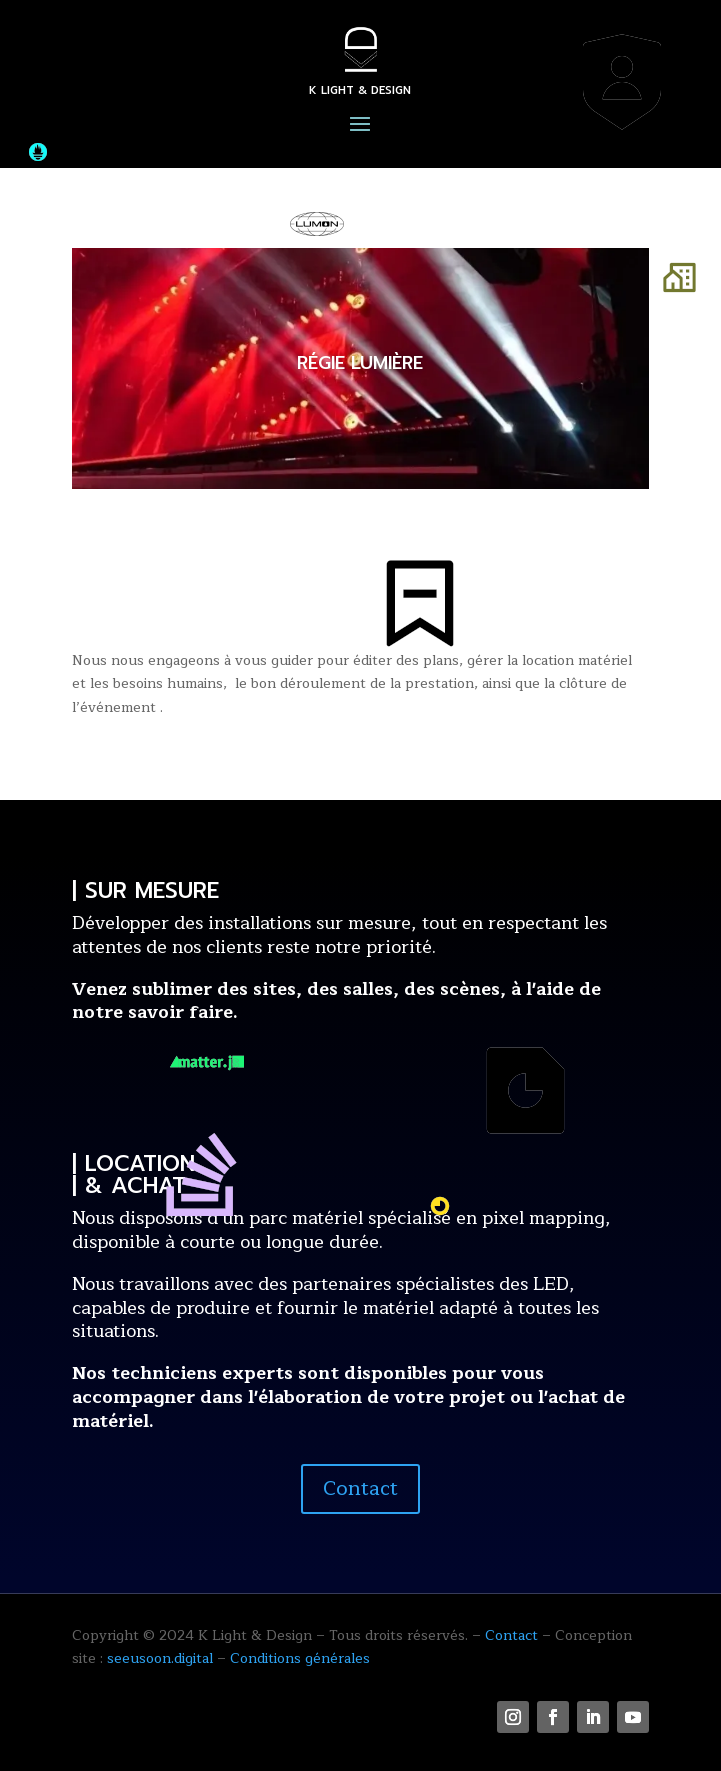  I want to click on indicates loading or processing in progress, so click(440, 1206).